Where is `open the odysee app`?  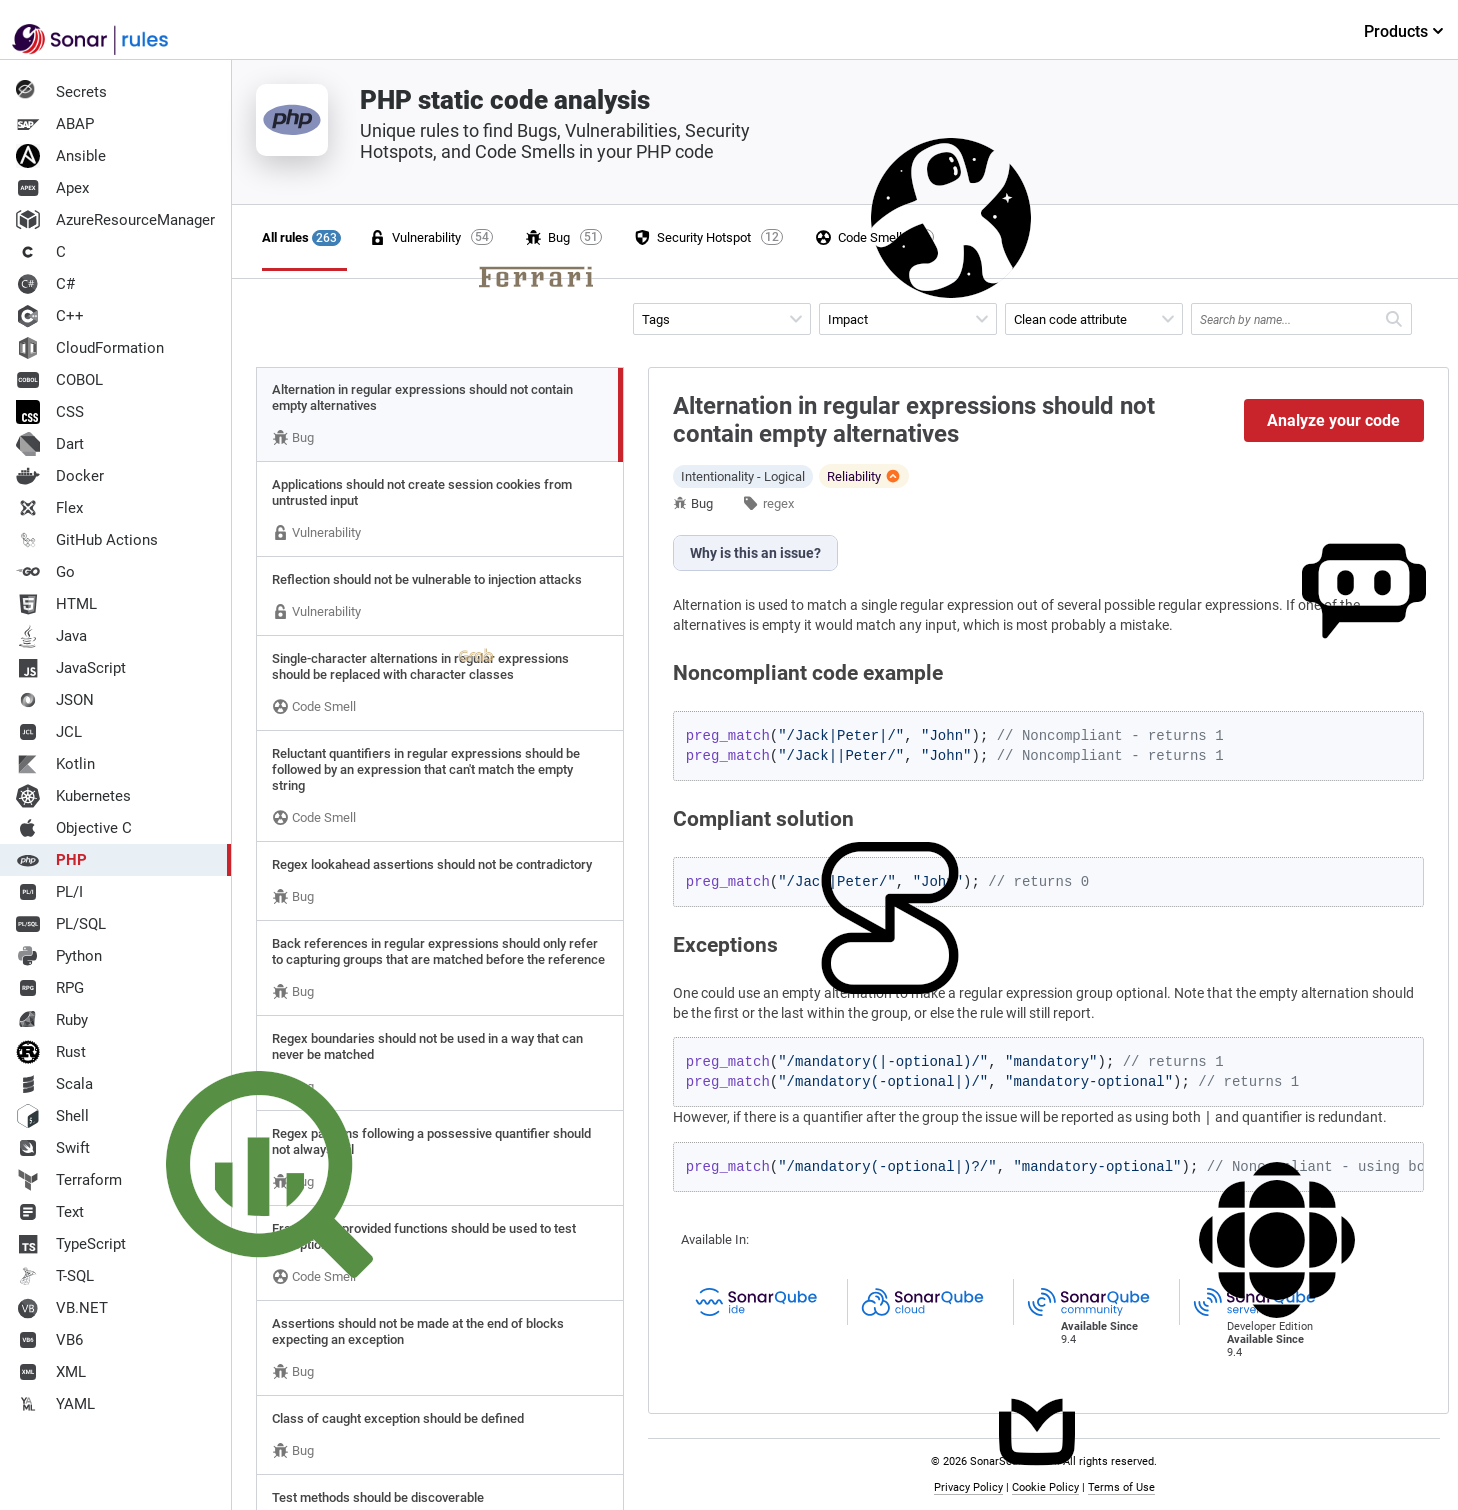
open the odysee app is located at coordinates (951, 218).